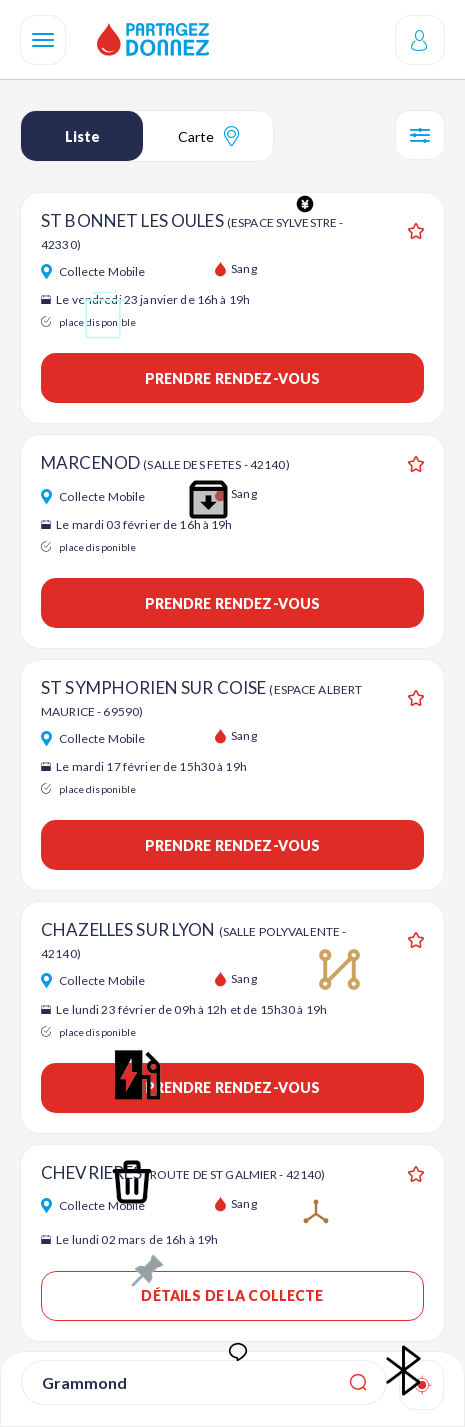 This screenshot has height=1427, width=465. Describe the element at coordinates (103, 317) in the screenshot. I see `delete selected item` at that location.